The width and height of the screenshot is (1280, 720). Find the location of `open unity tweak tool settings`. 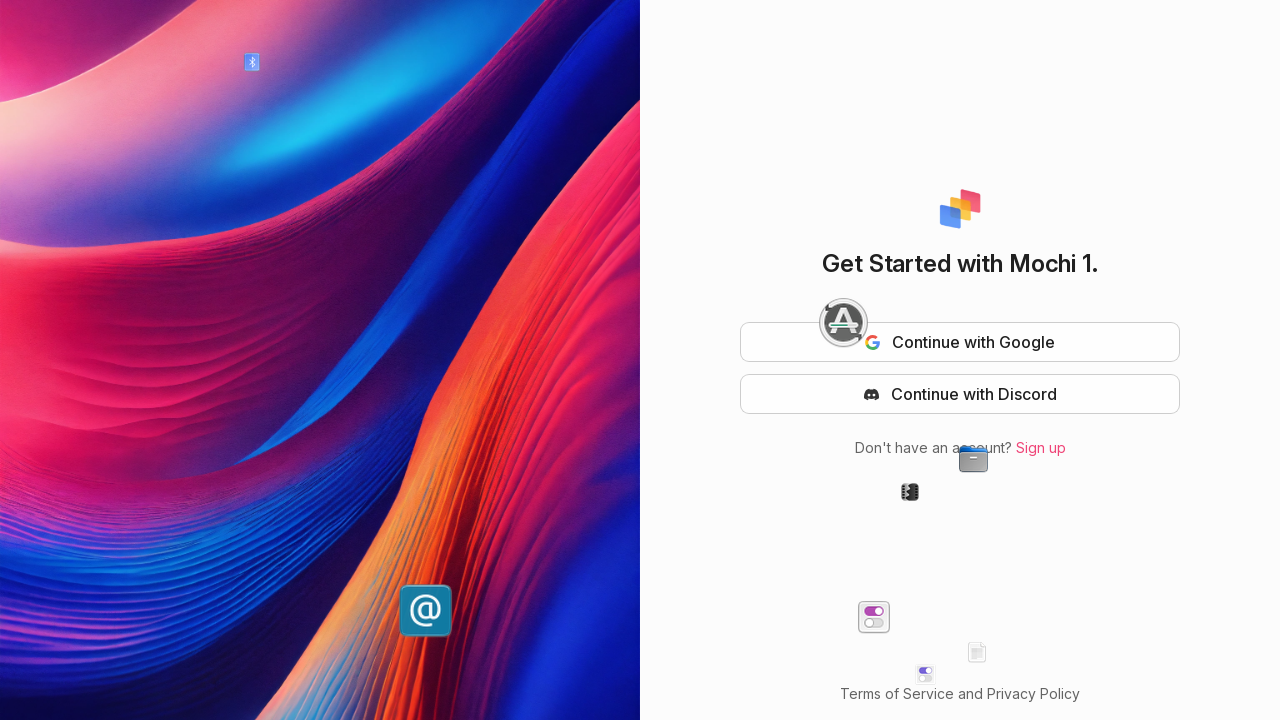

open unity tweak tool settings is located at coordinates (874, 617).